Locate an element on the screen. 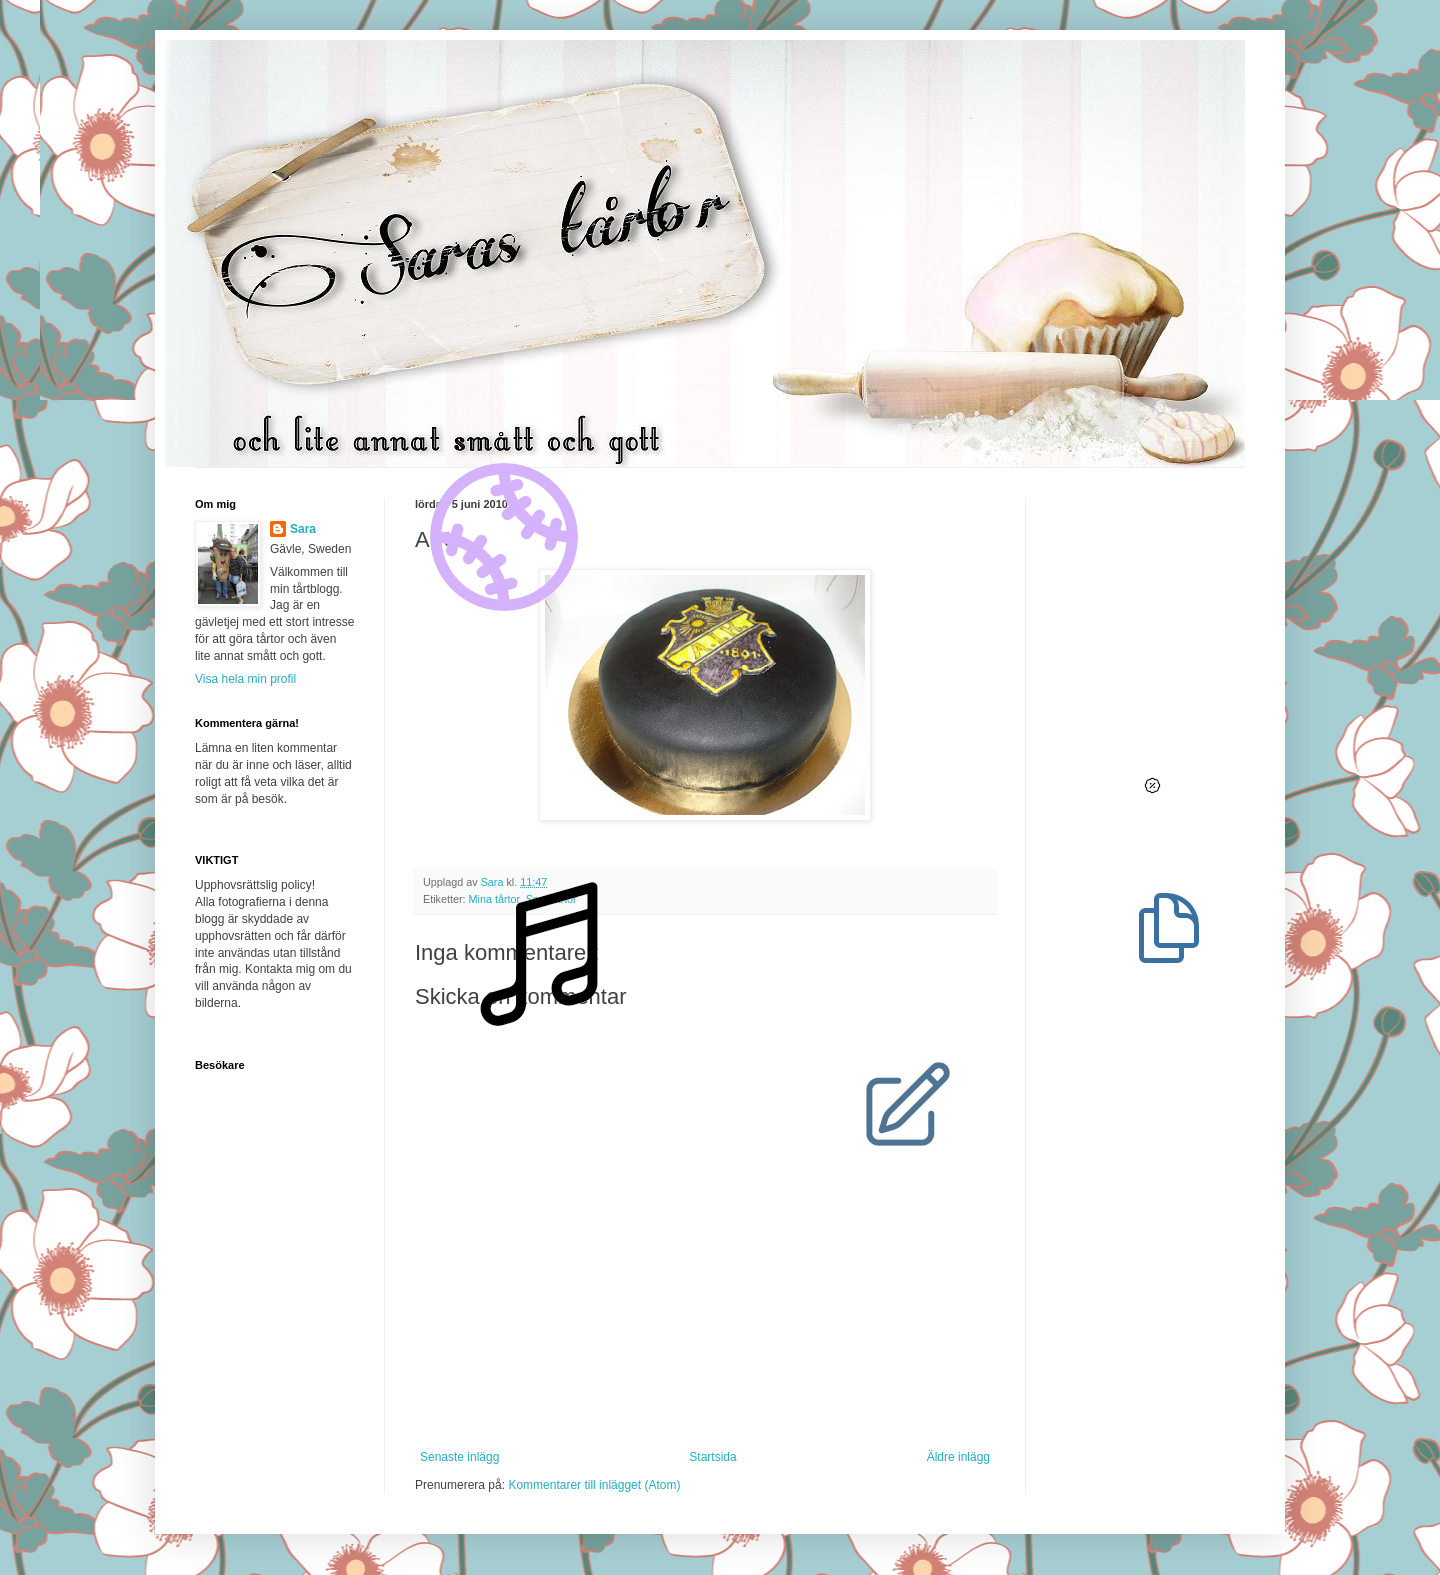 The image size is (1440, 1575). access music or audio player is located at coordinates (541, 953).